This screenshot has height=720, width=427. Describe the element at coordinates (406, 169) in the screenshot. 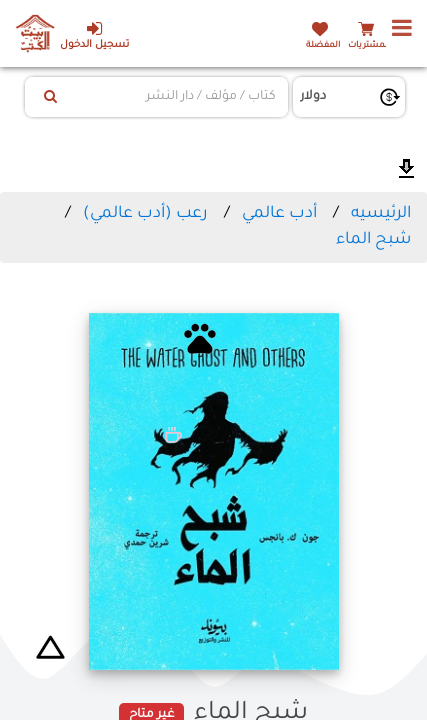

I see `download a file or document` at that location.